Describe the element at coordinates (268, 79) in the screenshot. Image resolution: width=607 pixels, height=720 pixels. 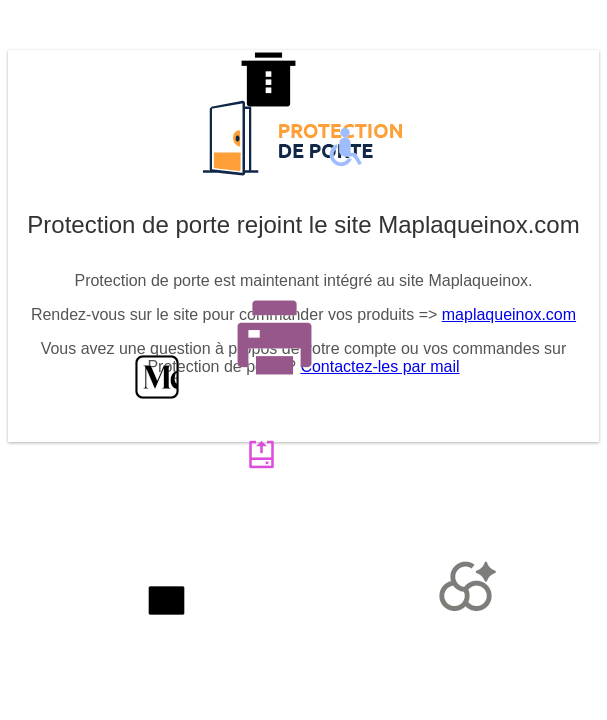
I see `delete selected item` at that location.